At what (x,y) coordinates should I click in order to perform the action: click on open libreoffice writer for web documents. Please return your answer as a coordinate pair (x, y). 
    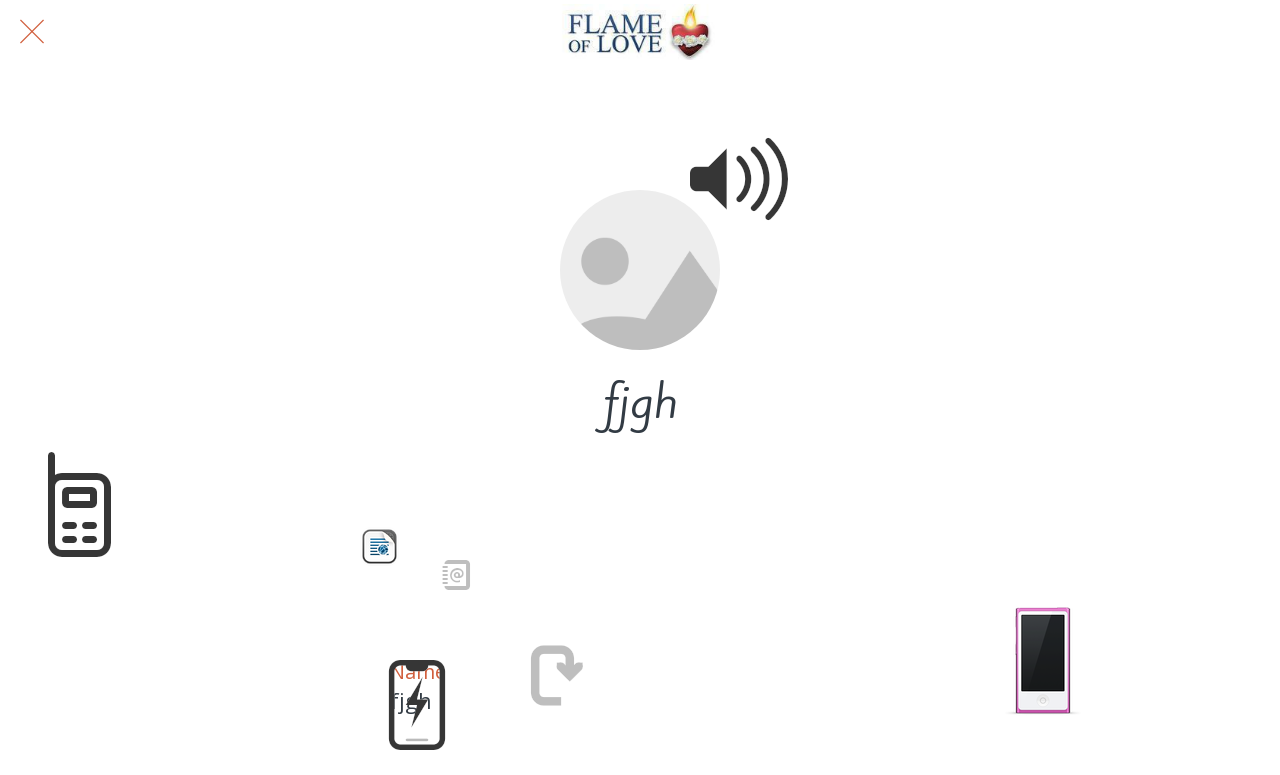
    Looking at the image, I should click on (379, 546).